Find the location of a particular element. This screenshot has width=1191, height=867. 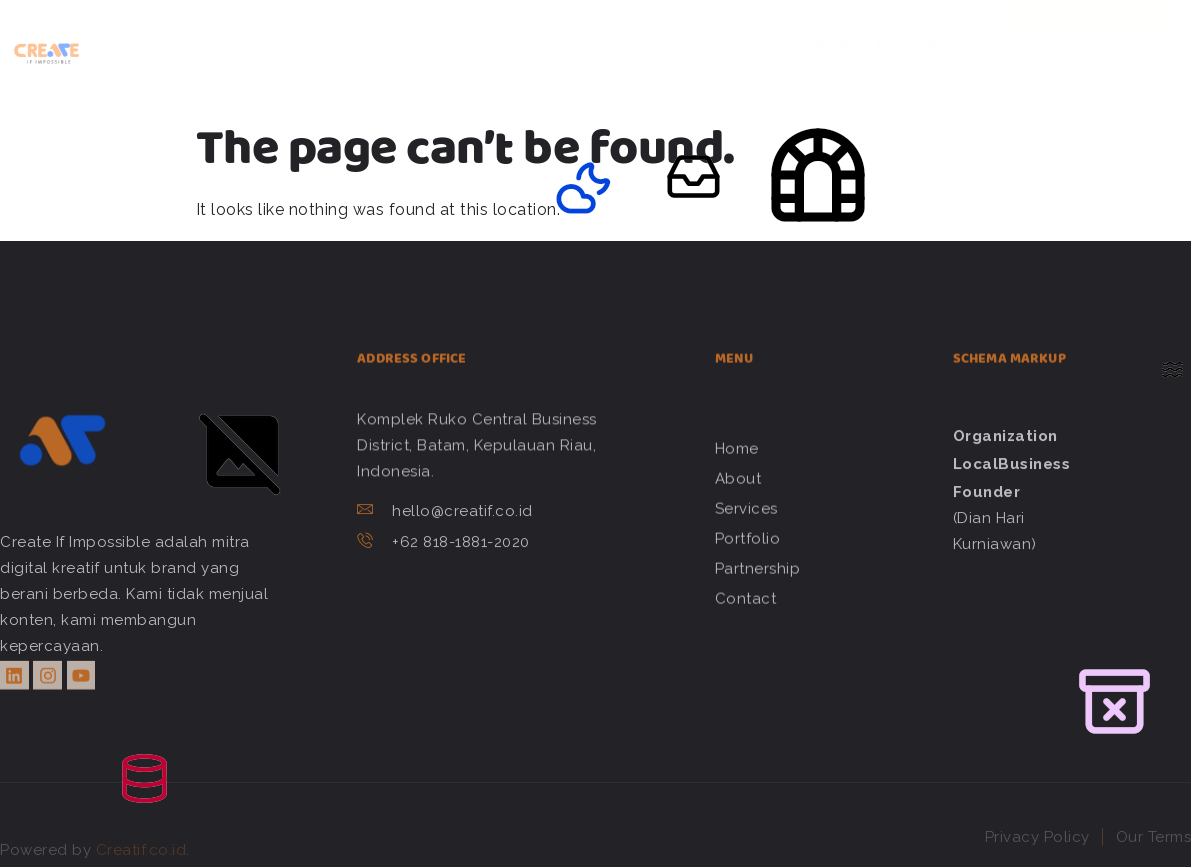

image failed to load is located at coordinates (242, 451).